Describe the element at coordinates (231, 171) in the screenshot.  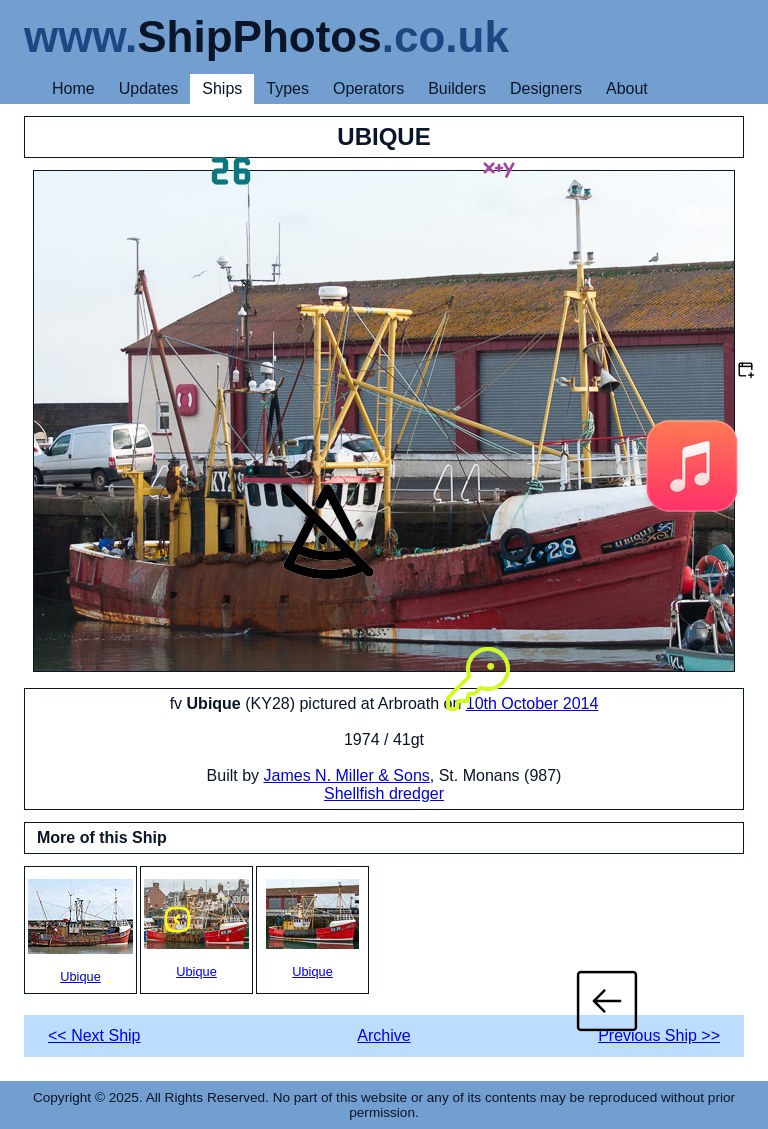
I see `indicates item number 26 in a list or sequence` at that location.